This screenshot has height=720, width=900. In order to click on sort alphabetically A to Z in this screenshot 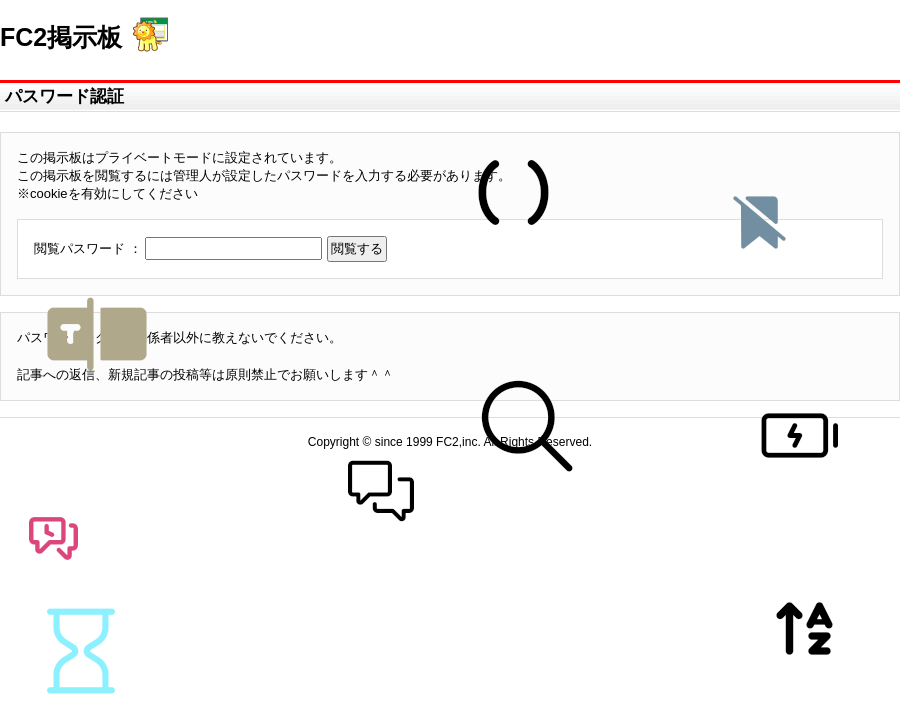, I will do `click(804, 628)`.